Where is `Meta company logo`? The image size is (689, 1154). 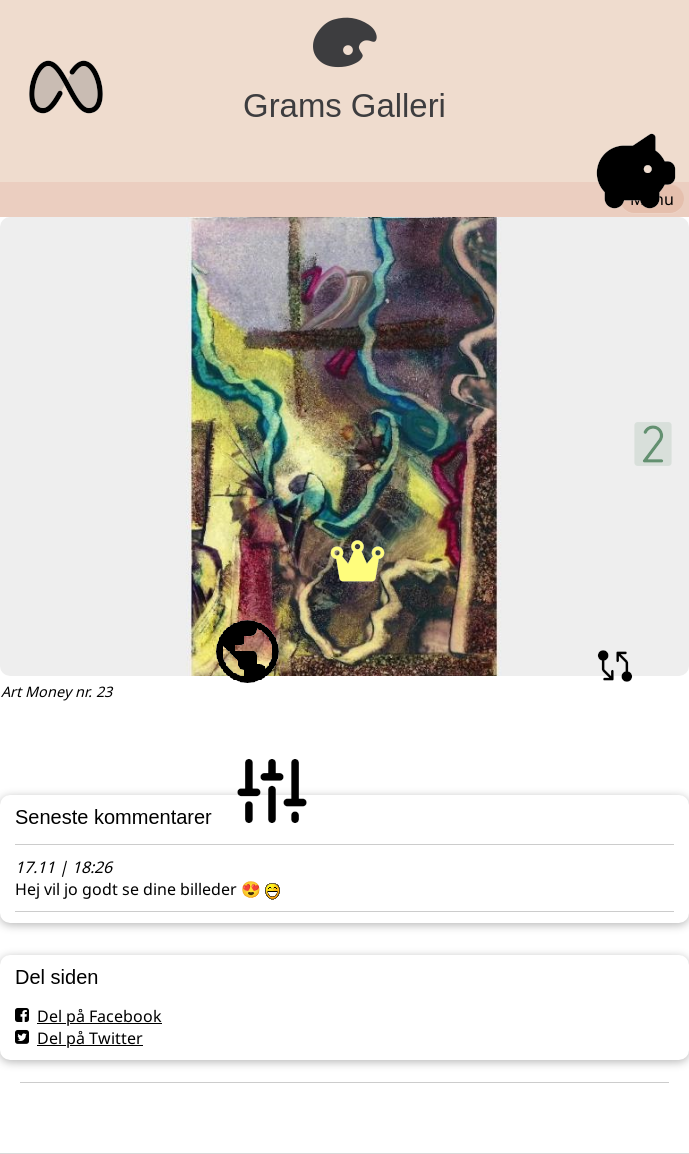
Meta company logo is located at coordinates (66, 87).